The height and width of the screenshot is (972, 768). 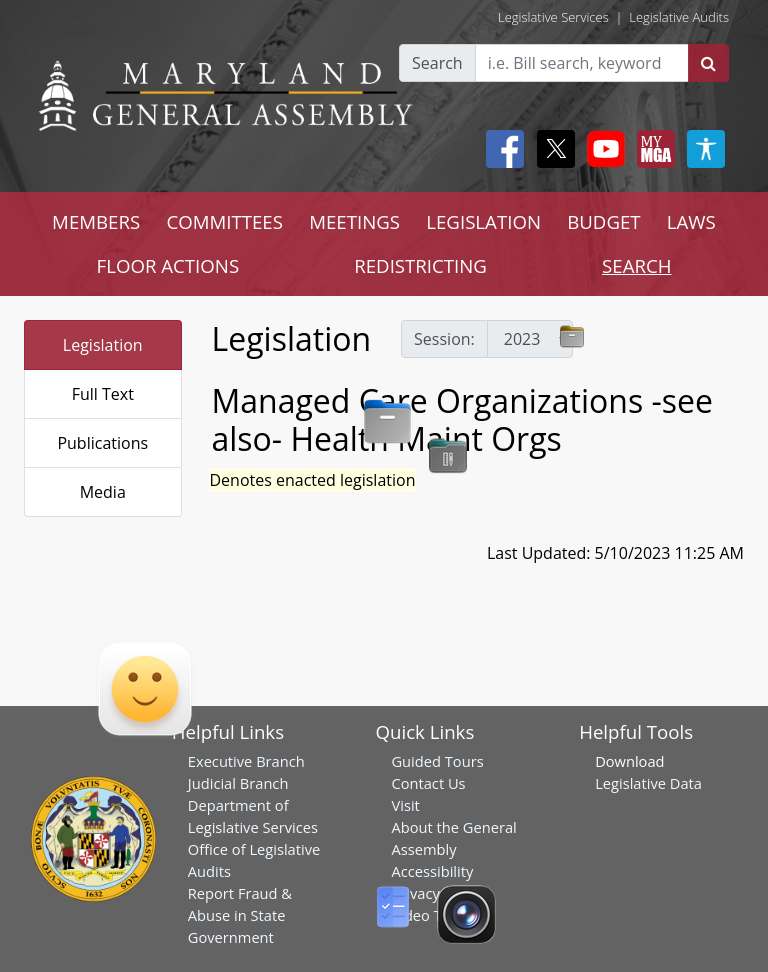 What do you see at coordinates (466, 914) in the screenshot?
I see `open the camera app` at bounding box center [466, 914].